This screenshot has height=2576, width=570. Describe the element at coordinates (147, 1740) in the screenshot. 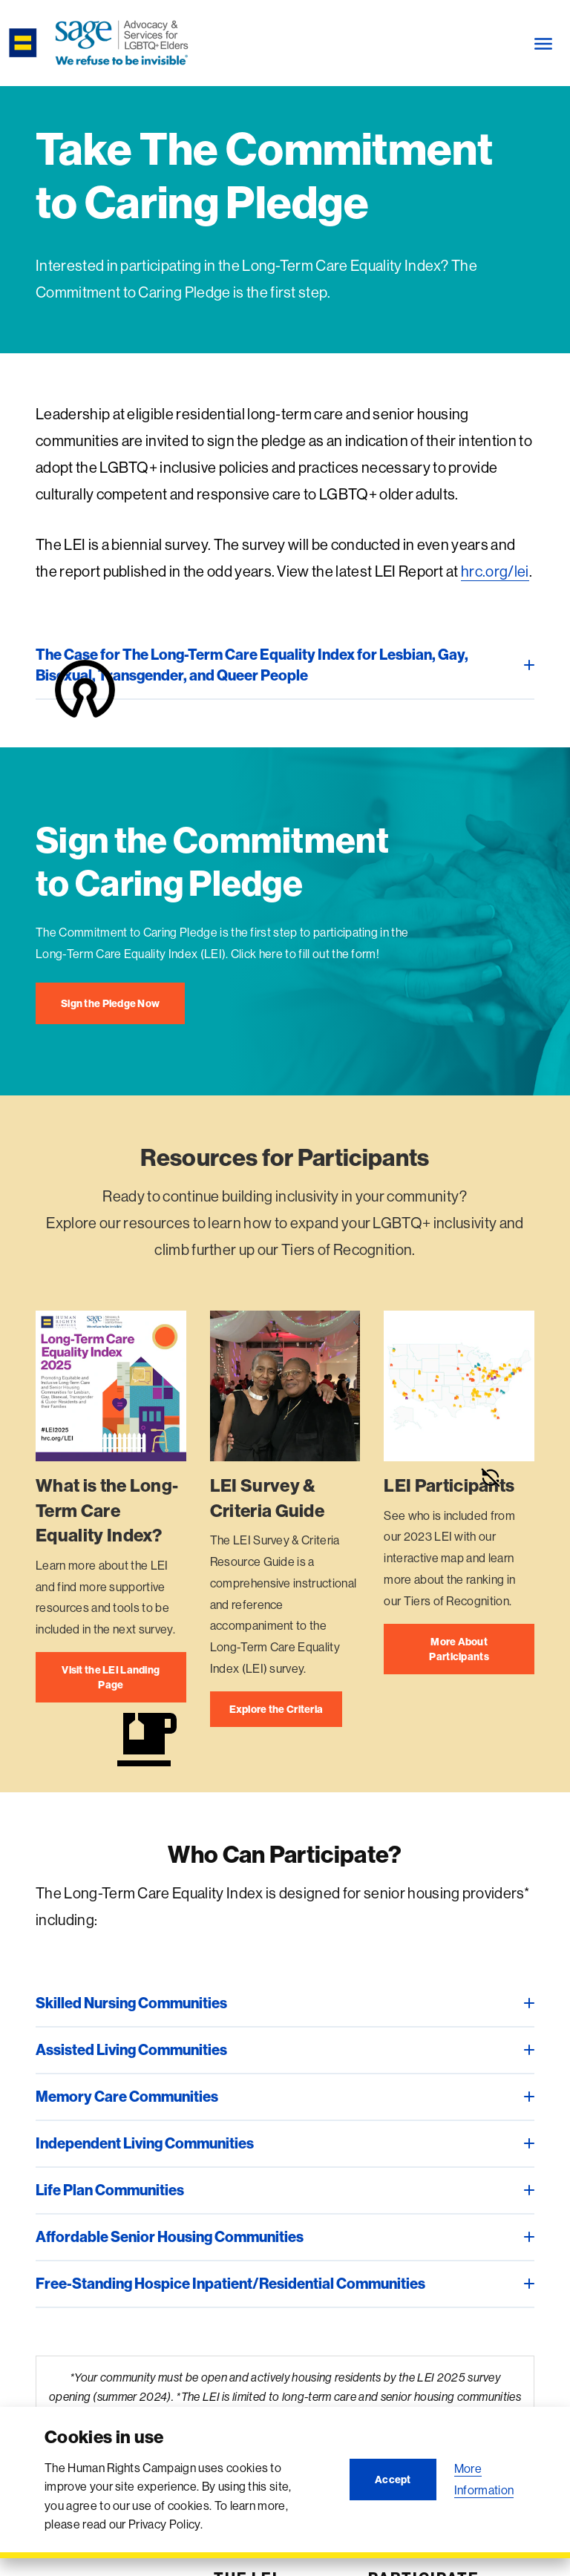

I see `access food and beverage emoji category` at that location.